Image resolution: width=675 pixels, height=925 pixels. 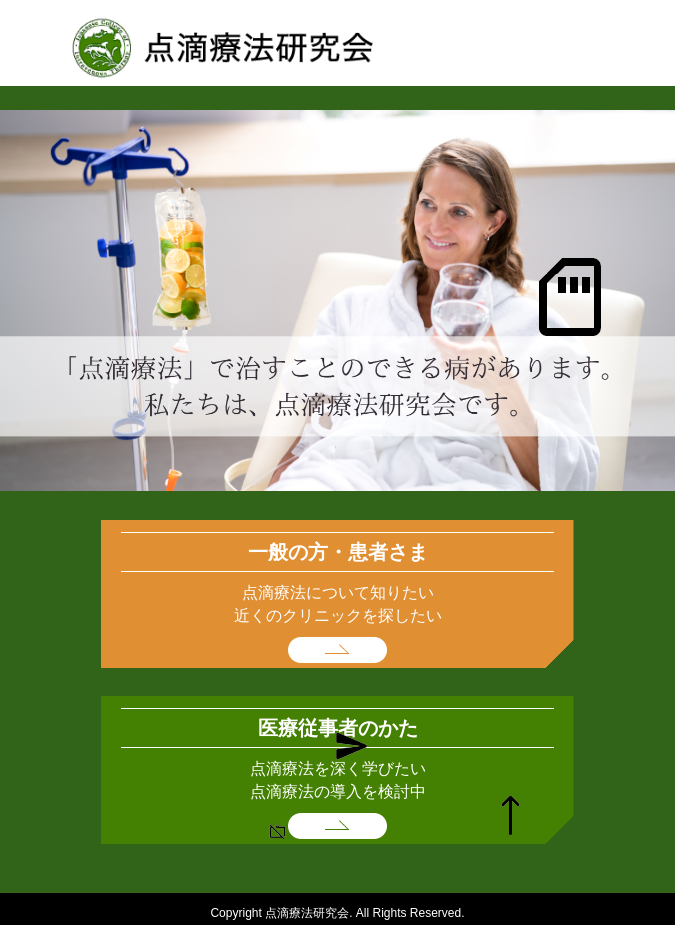 What do you see at coordinates (277, 831) in the screenshot?
I see `tv or display is currently off or disabled` at bounding box center [277, 831].